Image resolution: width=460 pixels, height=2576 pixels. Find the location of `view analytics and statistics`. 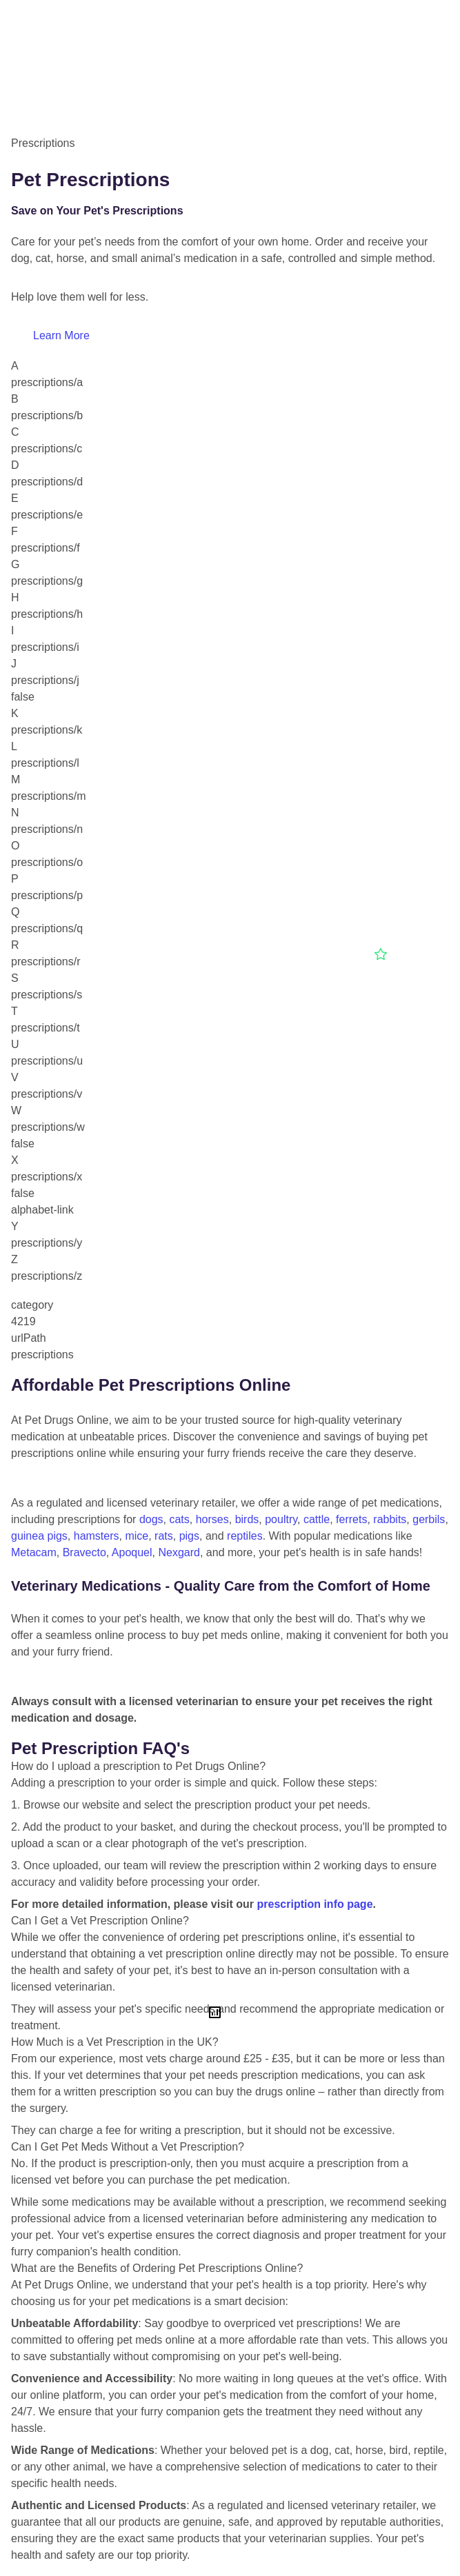

view analytics and statistics is located at coordinates (214, 2012).